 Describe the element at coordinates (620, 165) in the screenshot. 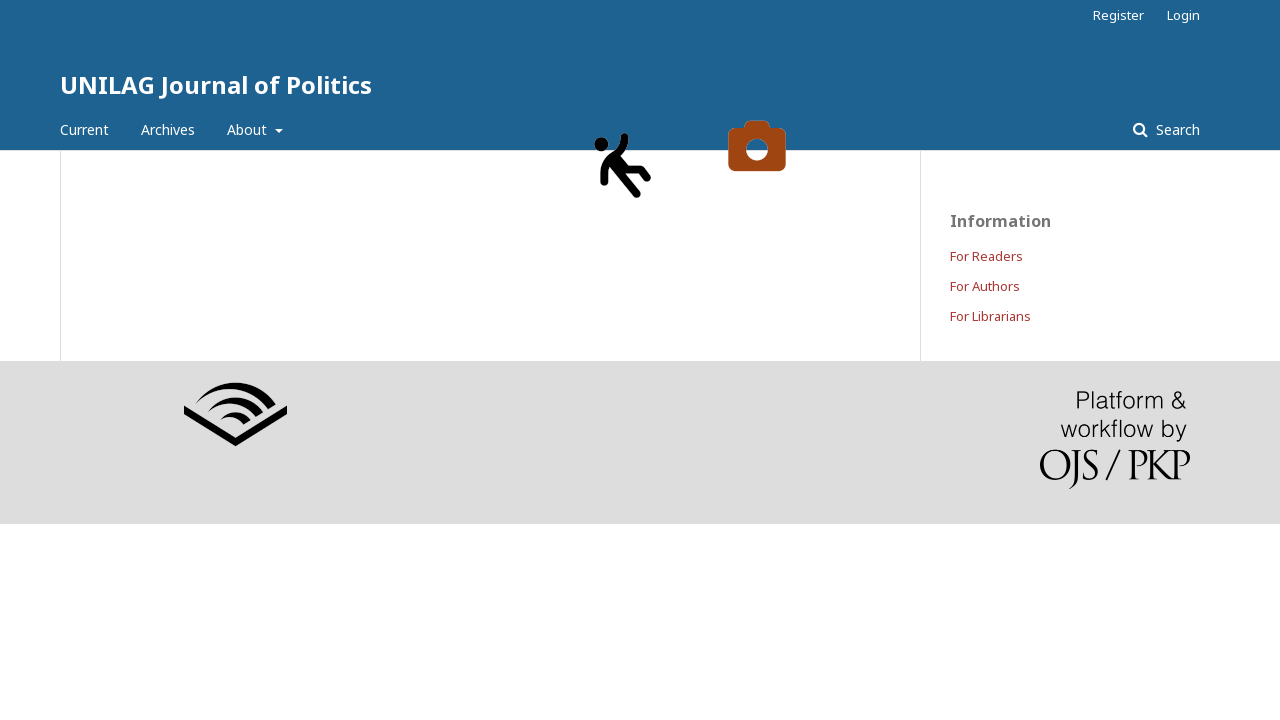

I see `indicates a slip or fall hazard warning` at that location.